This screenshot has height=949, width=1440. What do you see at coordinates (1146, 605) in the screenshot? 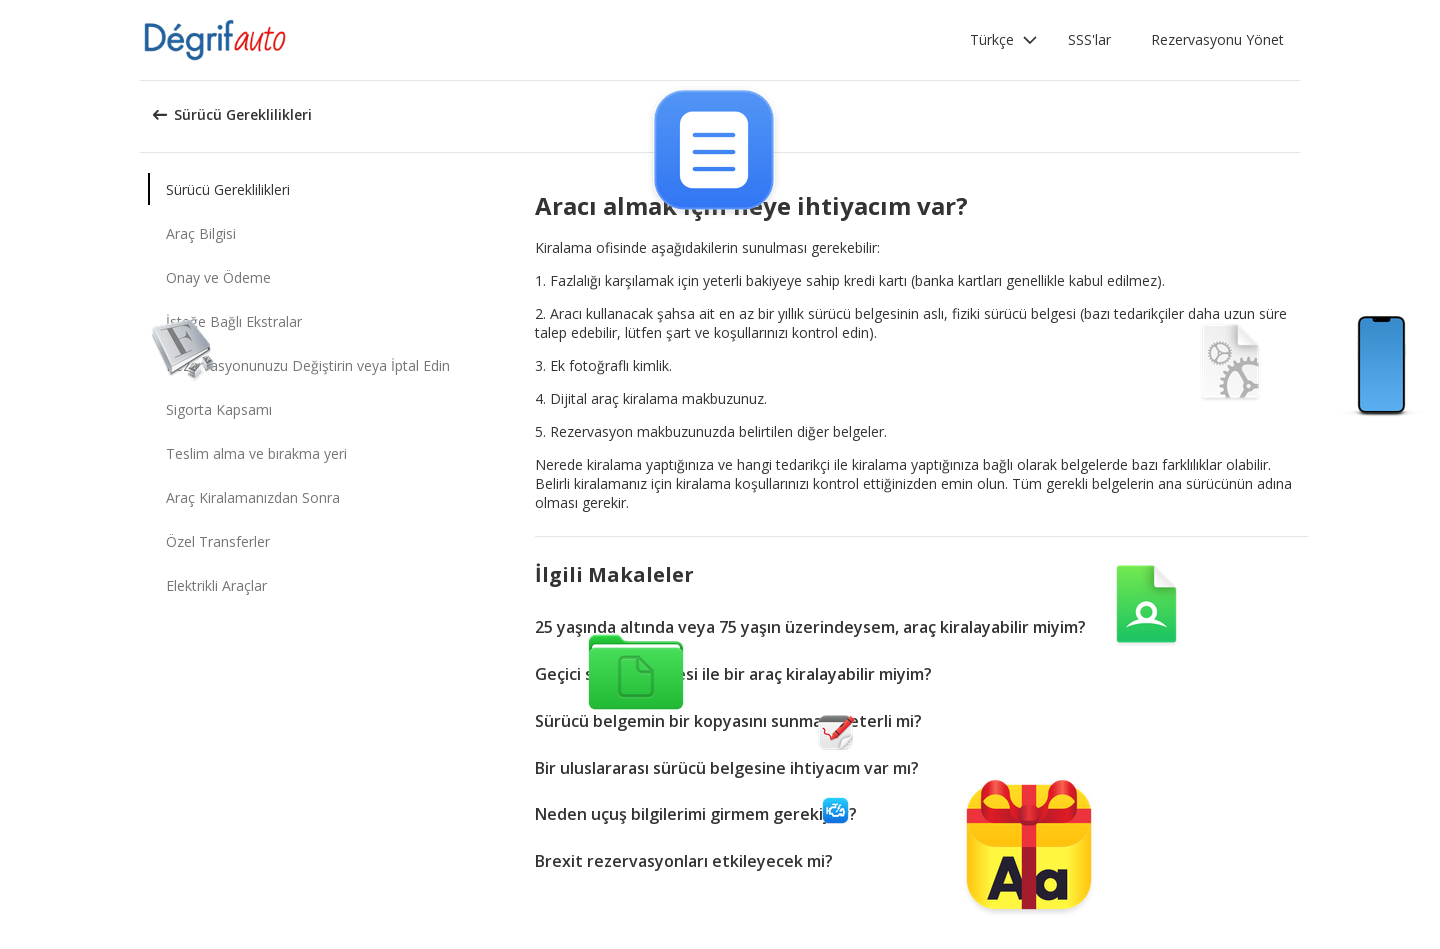
I see `a renderdoc capture file` at bounding box center [1146, 605].